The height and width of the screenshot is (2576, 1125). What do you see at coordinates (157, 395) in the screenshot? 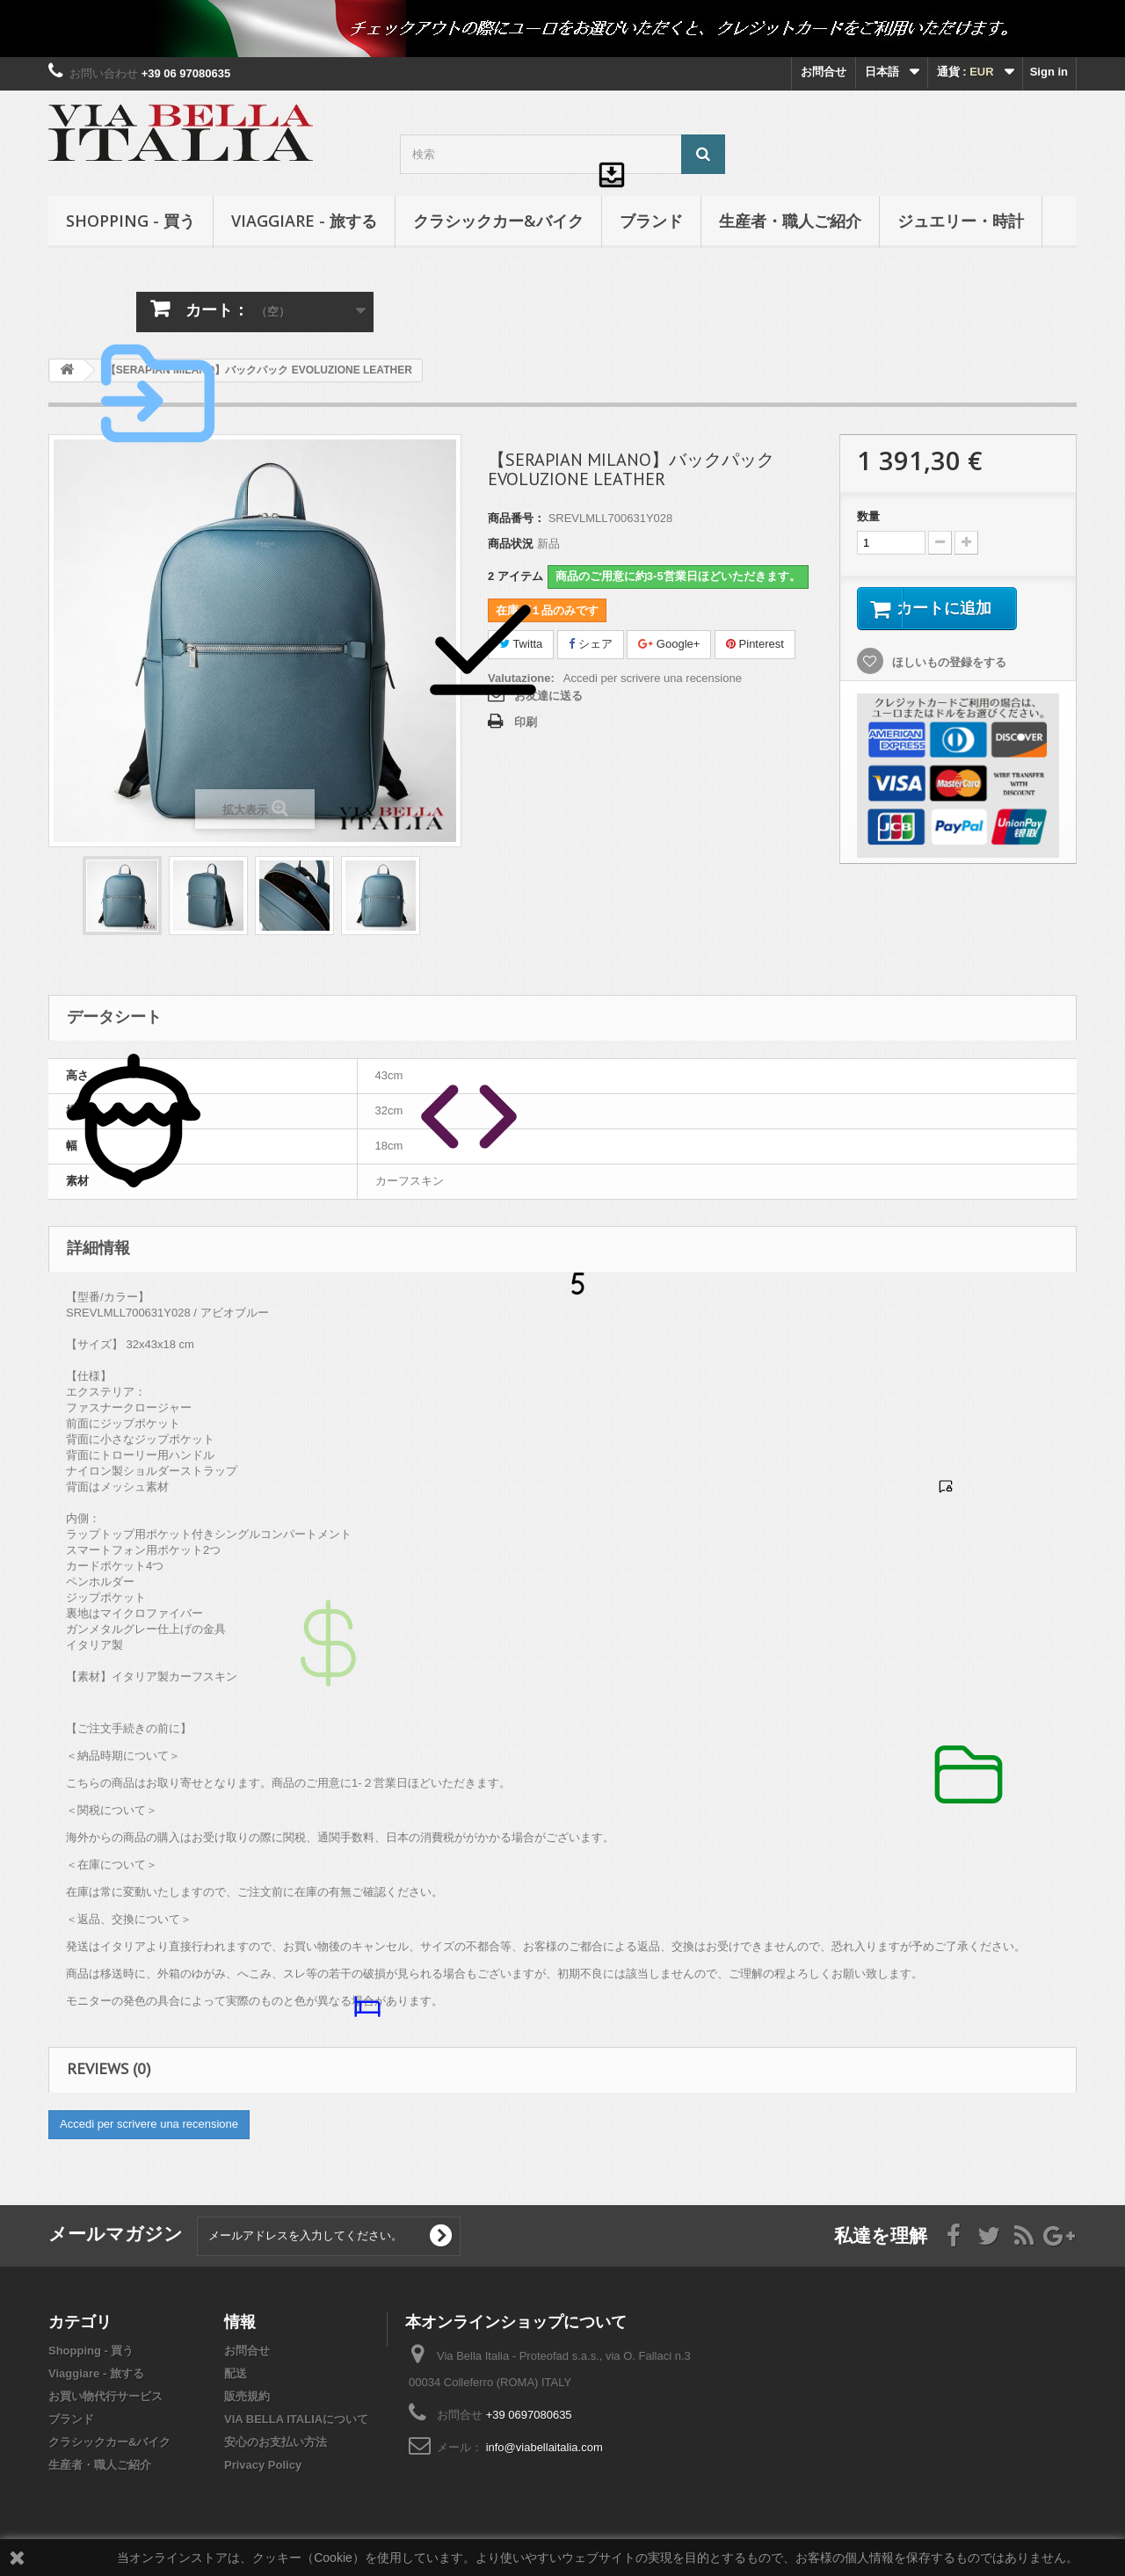
I see `import files into folder` at bounding box center [157, 395].